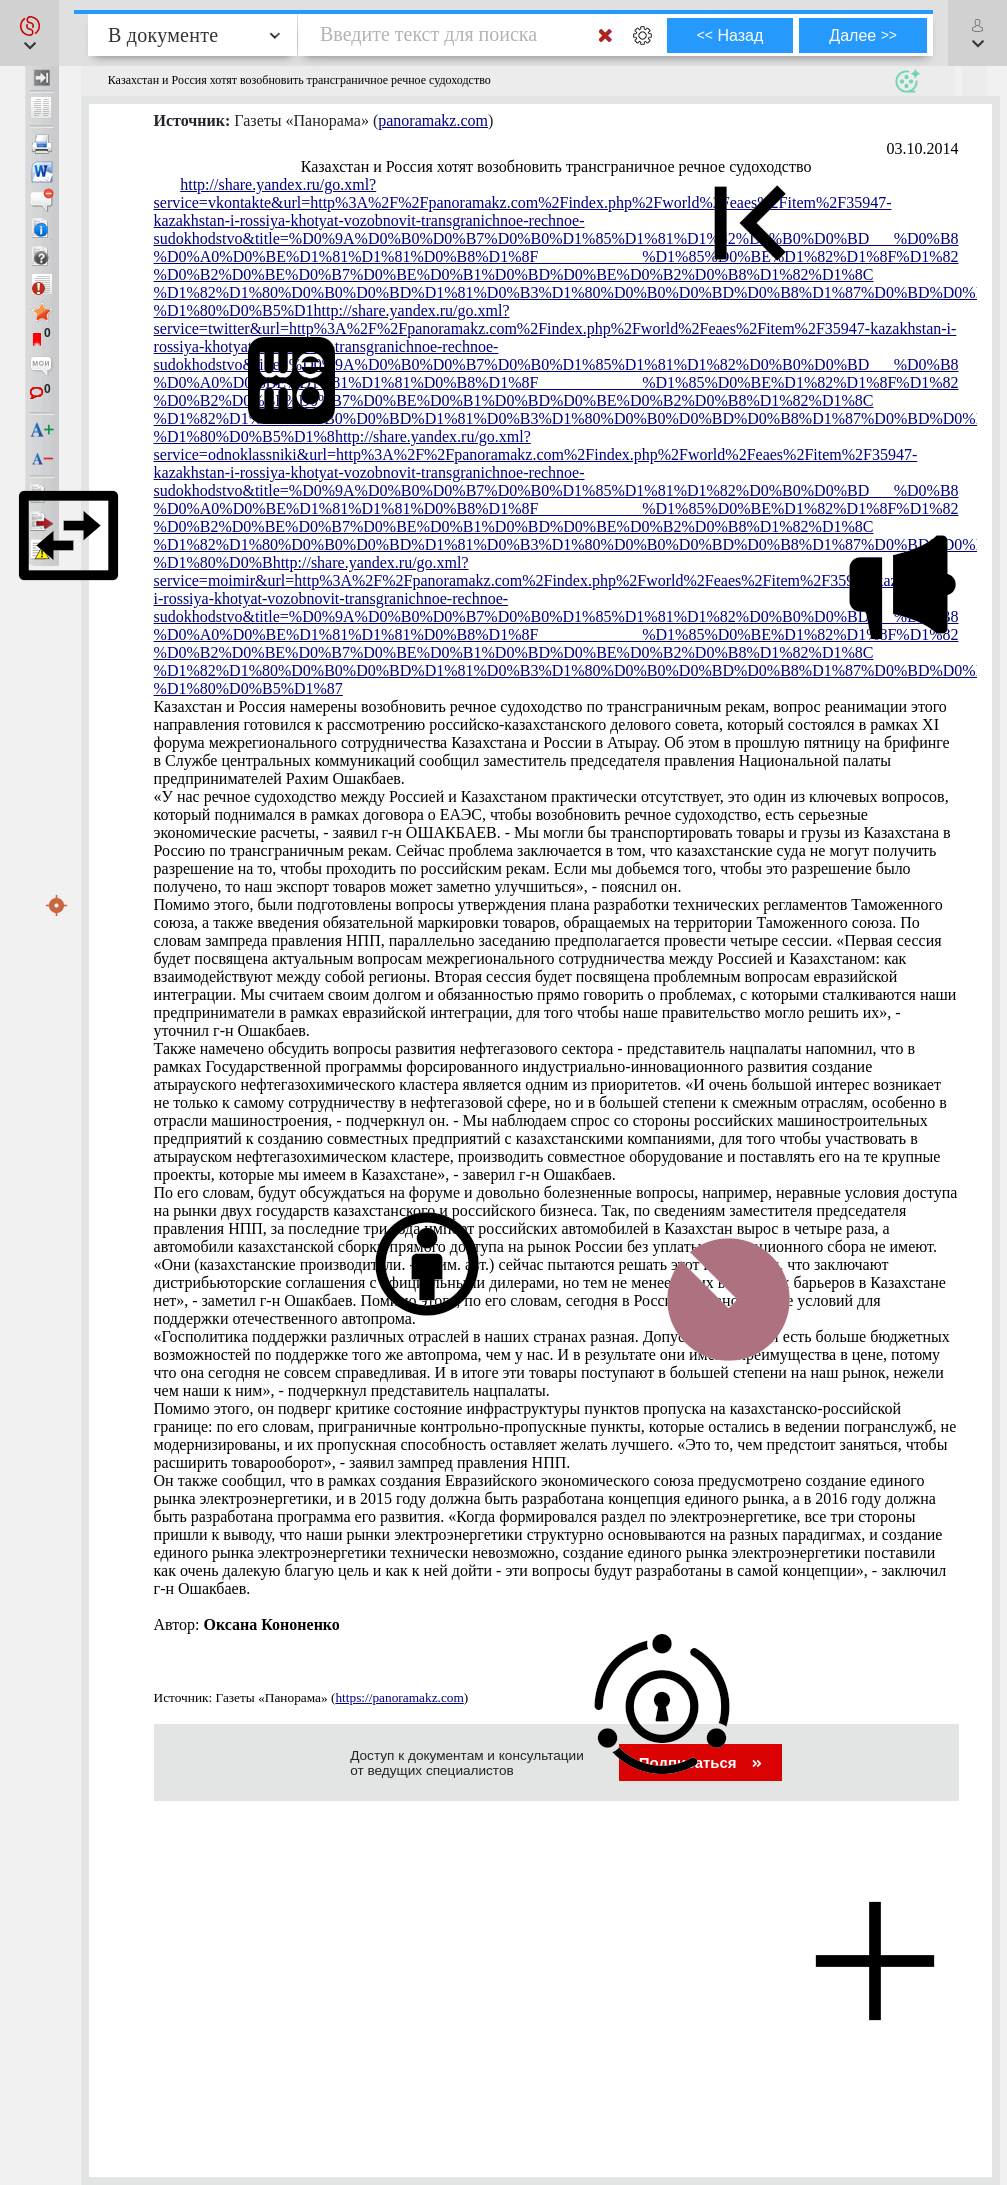 The height and width of the screenshot is (2185, 1007). Describe the element at coordinates (728, 1299) in the screenshot. I see `scan a QR code or barcode` at that location.